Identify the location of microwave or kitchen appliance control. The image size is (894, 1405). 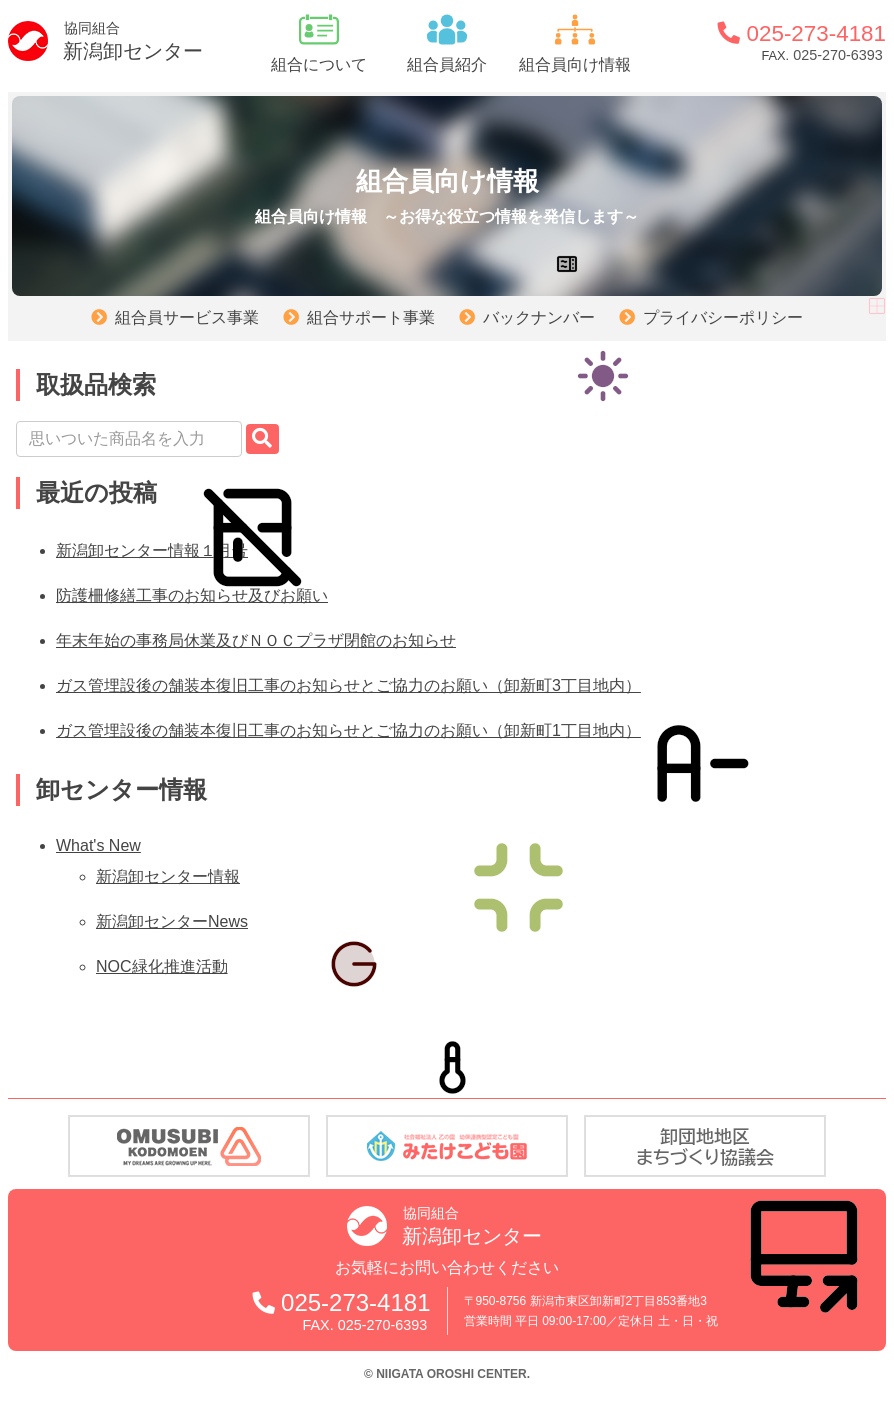
(567, 264).